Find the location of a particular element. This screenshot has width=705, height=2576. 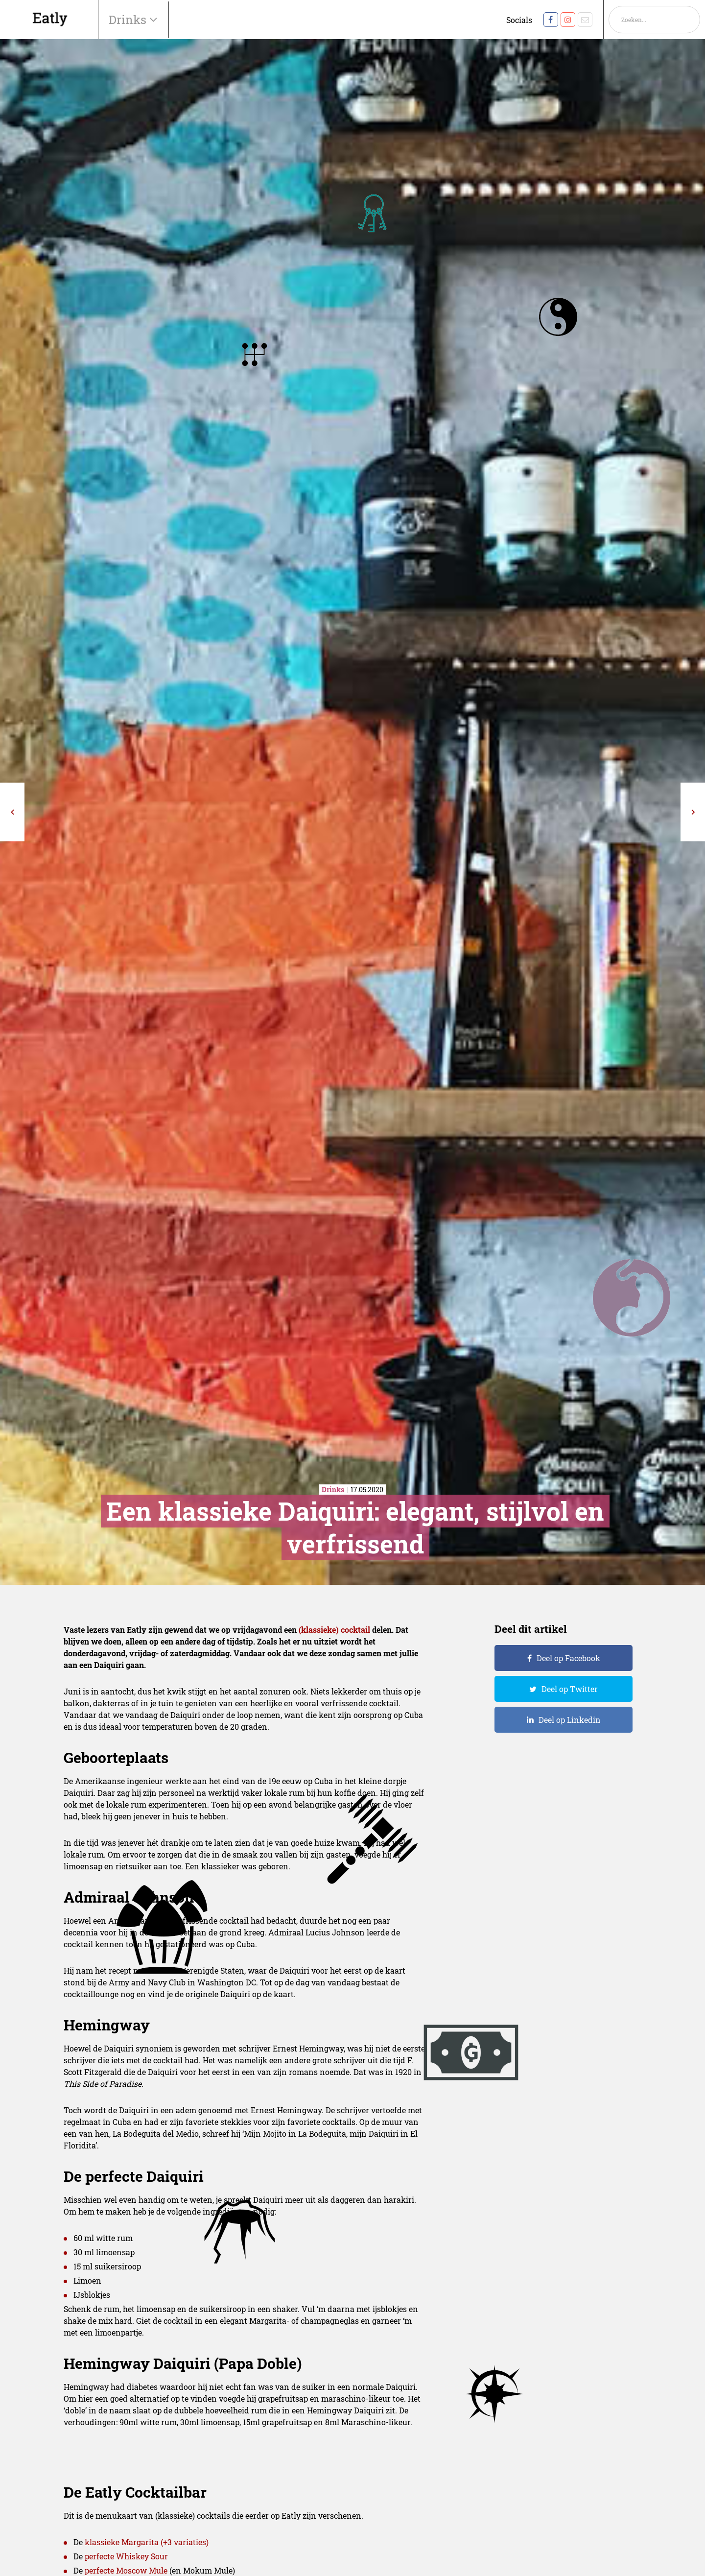

access saved passwords or credentials is located at coordinates (372, 213).